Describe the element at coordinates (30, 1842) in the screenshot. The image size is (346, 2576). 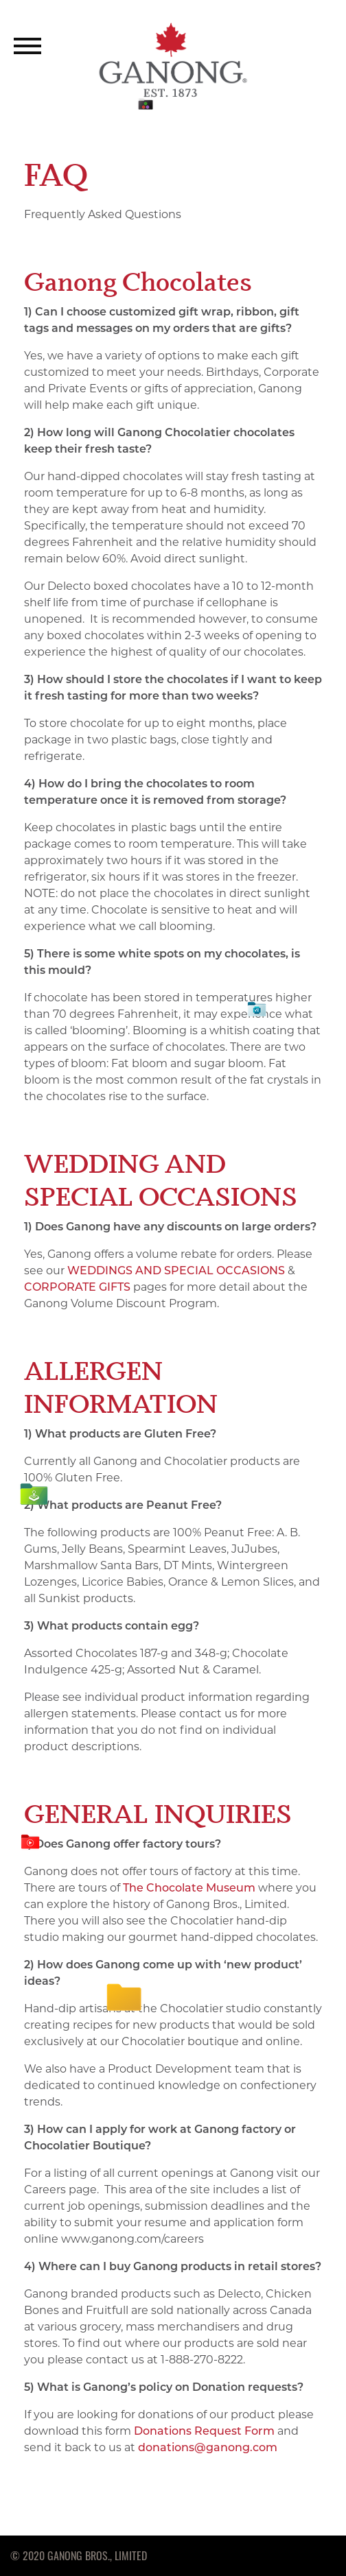
I see `open folder containing youtube music files` at that location.